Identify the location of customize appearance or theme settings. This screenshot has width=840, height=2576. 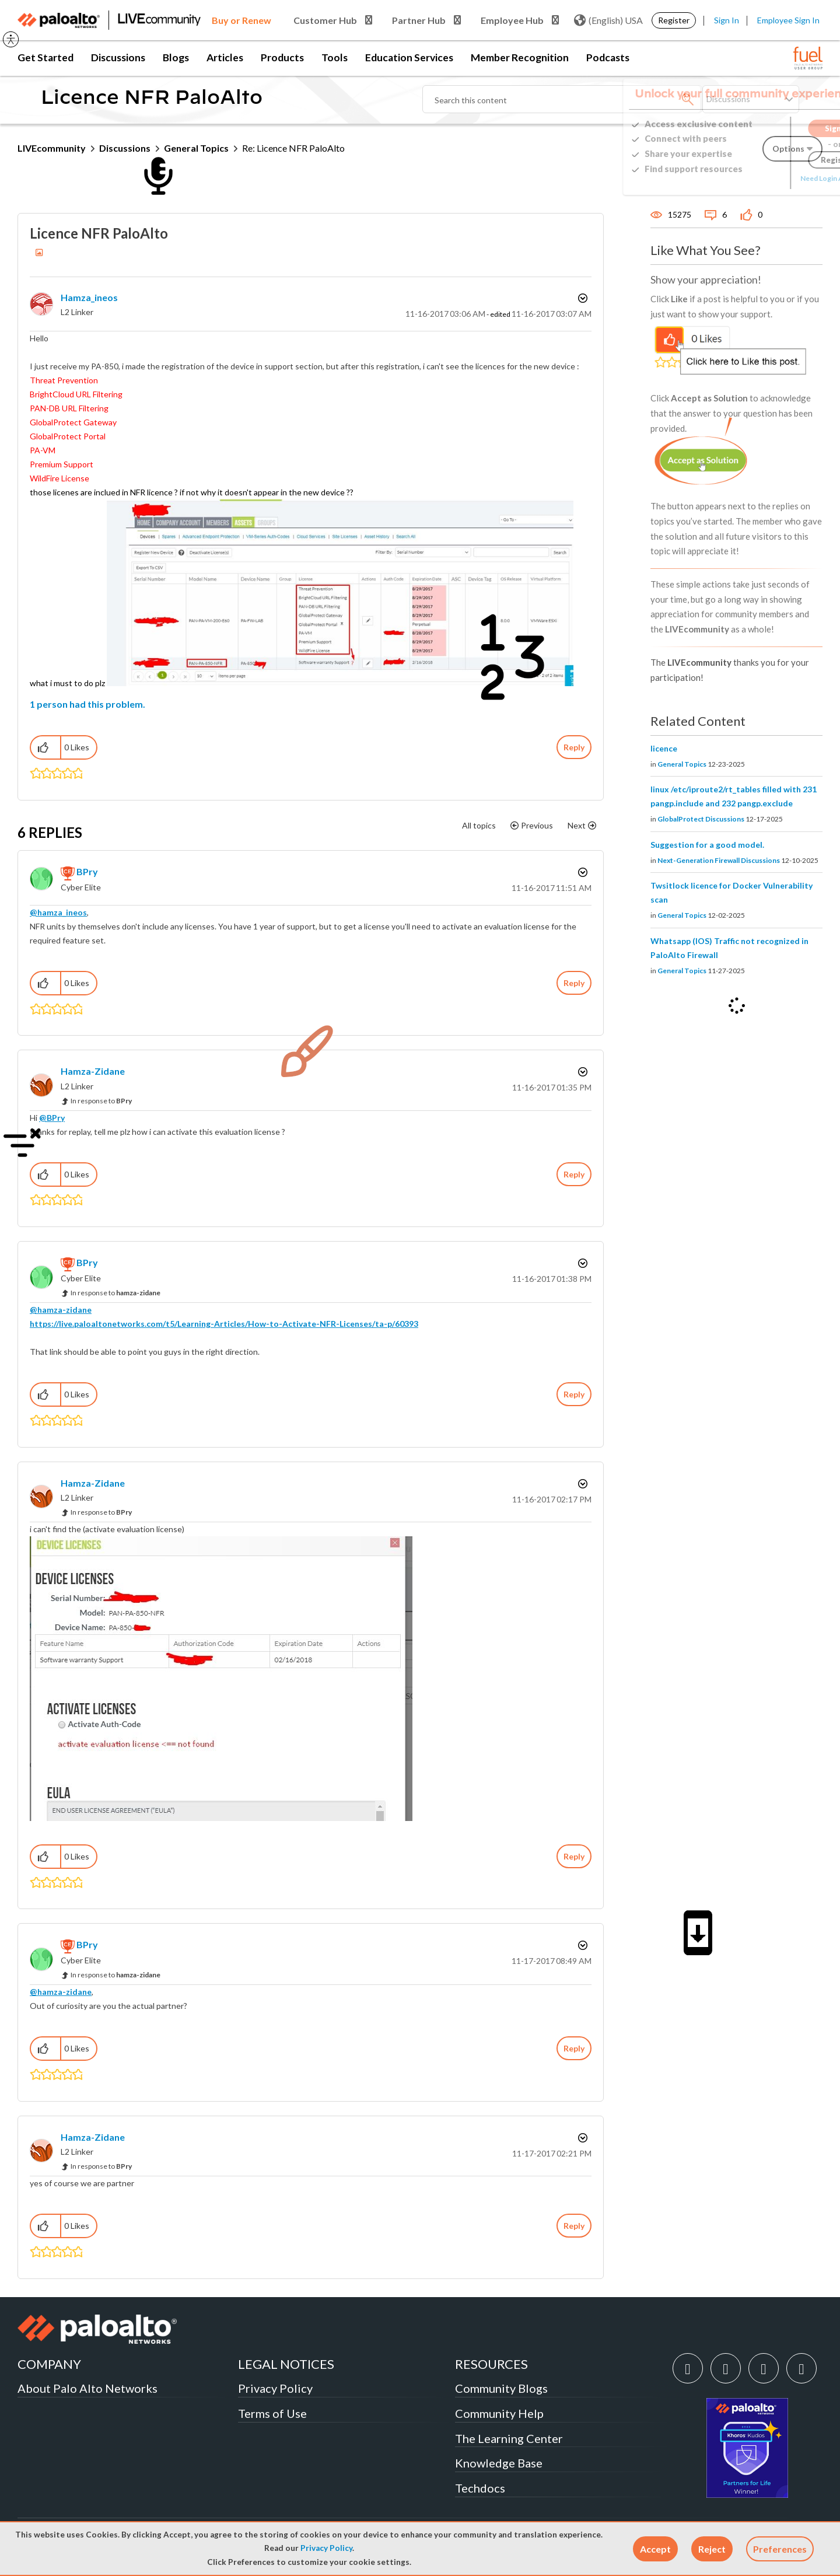
(307, 1051).